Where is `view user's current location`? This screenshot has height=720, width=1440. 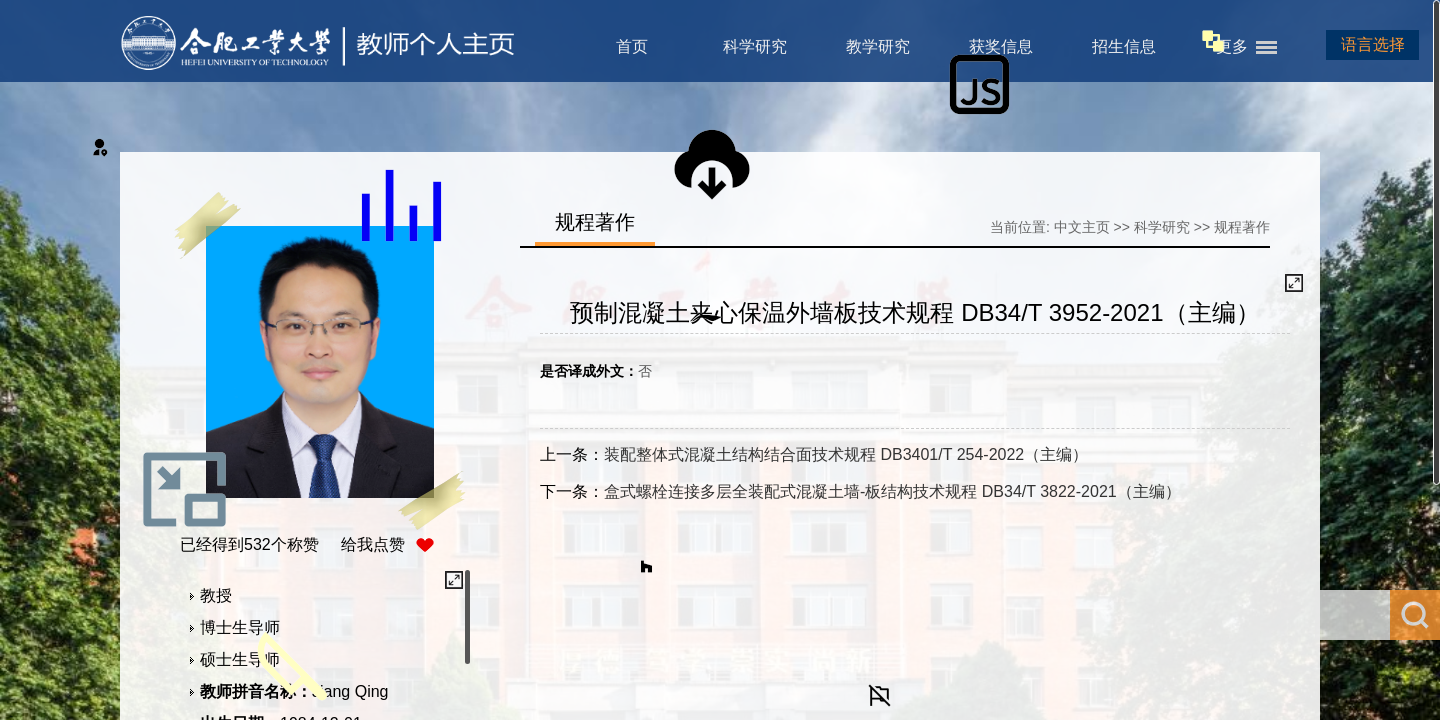 view user's current location is located at coordinates (99, 147).